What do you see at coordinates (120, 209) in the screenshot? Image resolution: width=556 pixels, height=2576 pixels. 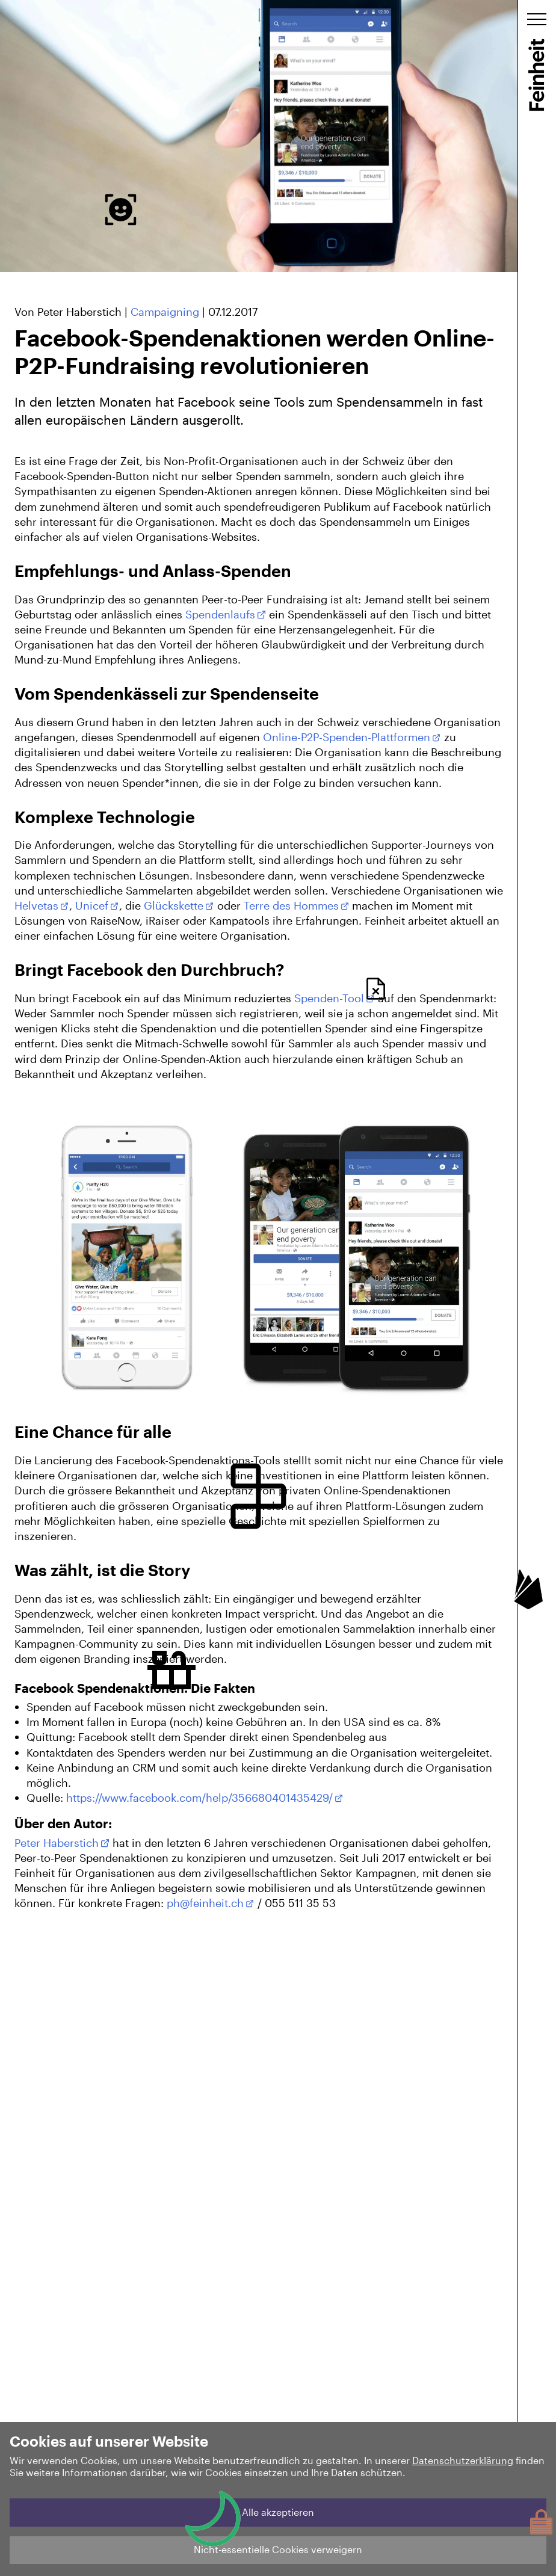 I see `scan face to unlock or authenticate` at bounding box center [120, 209].